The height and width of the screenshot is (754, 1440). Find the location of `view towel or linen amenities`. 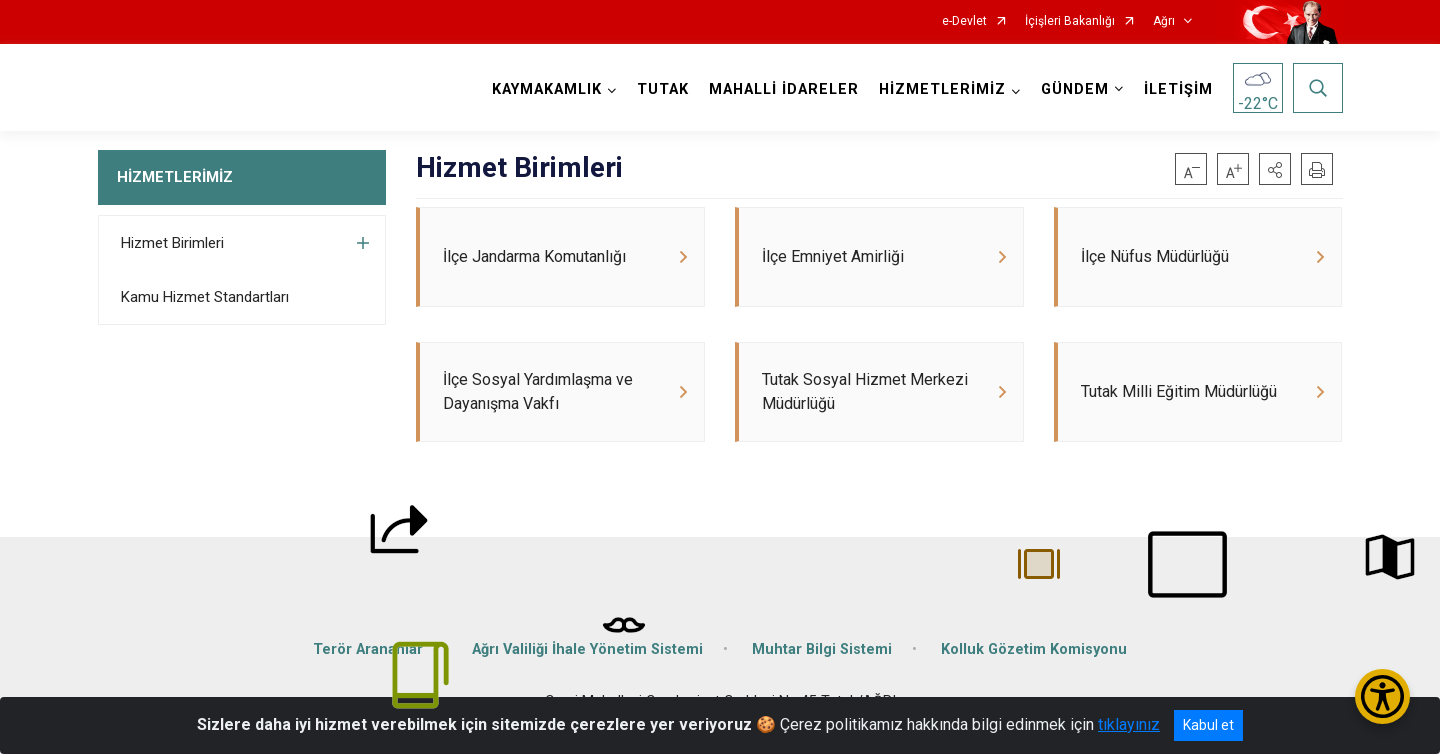

view towel or linen amenities is located at coordinates (418, 675).